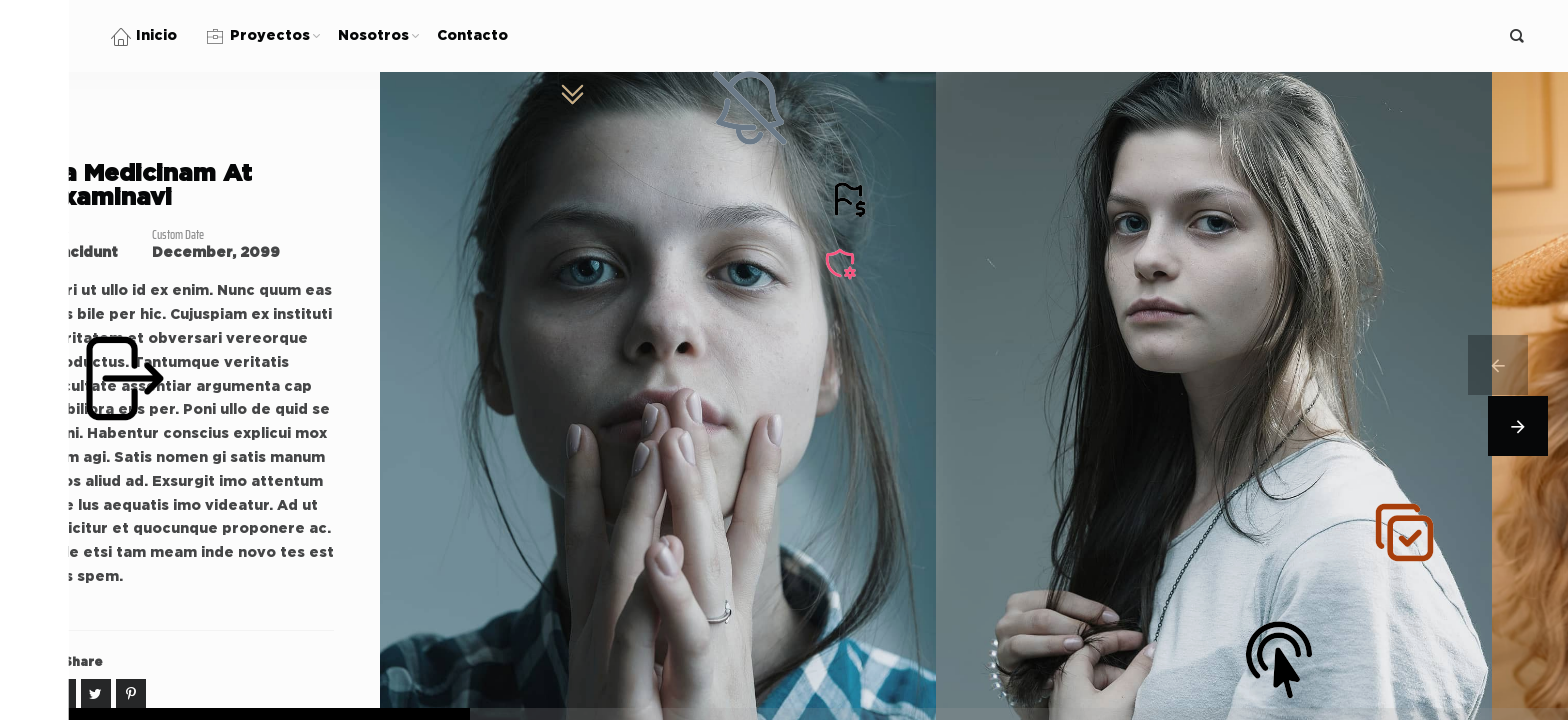  Describe the element at coordinates (1279, 660) in the screenshot. I see `tap or click interaction indicator` at that location.